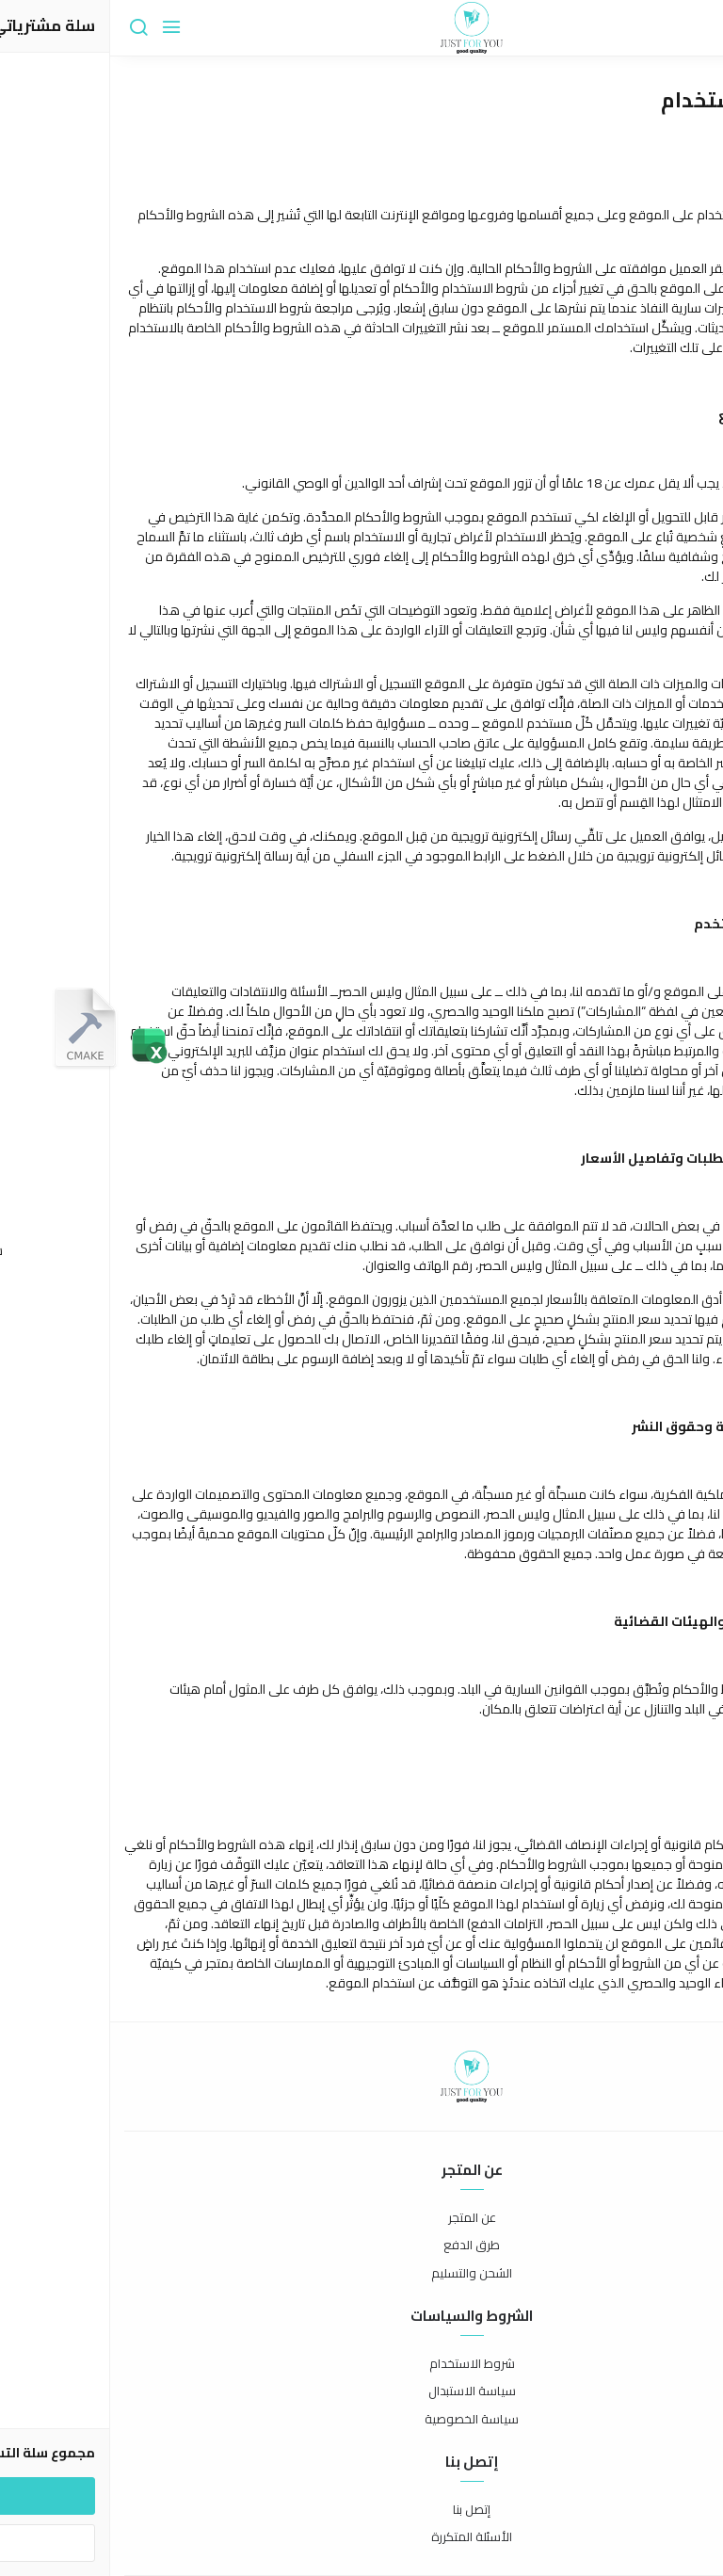 This screenshot has width=723, height=2576. I want to click on a cmake configuration file, so click(85, 1028).